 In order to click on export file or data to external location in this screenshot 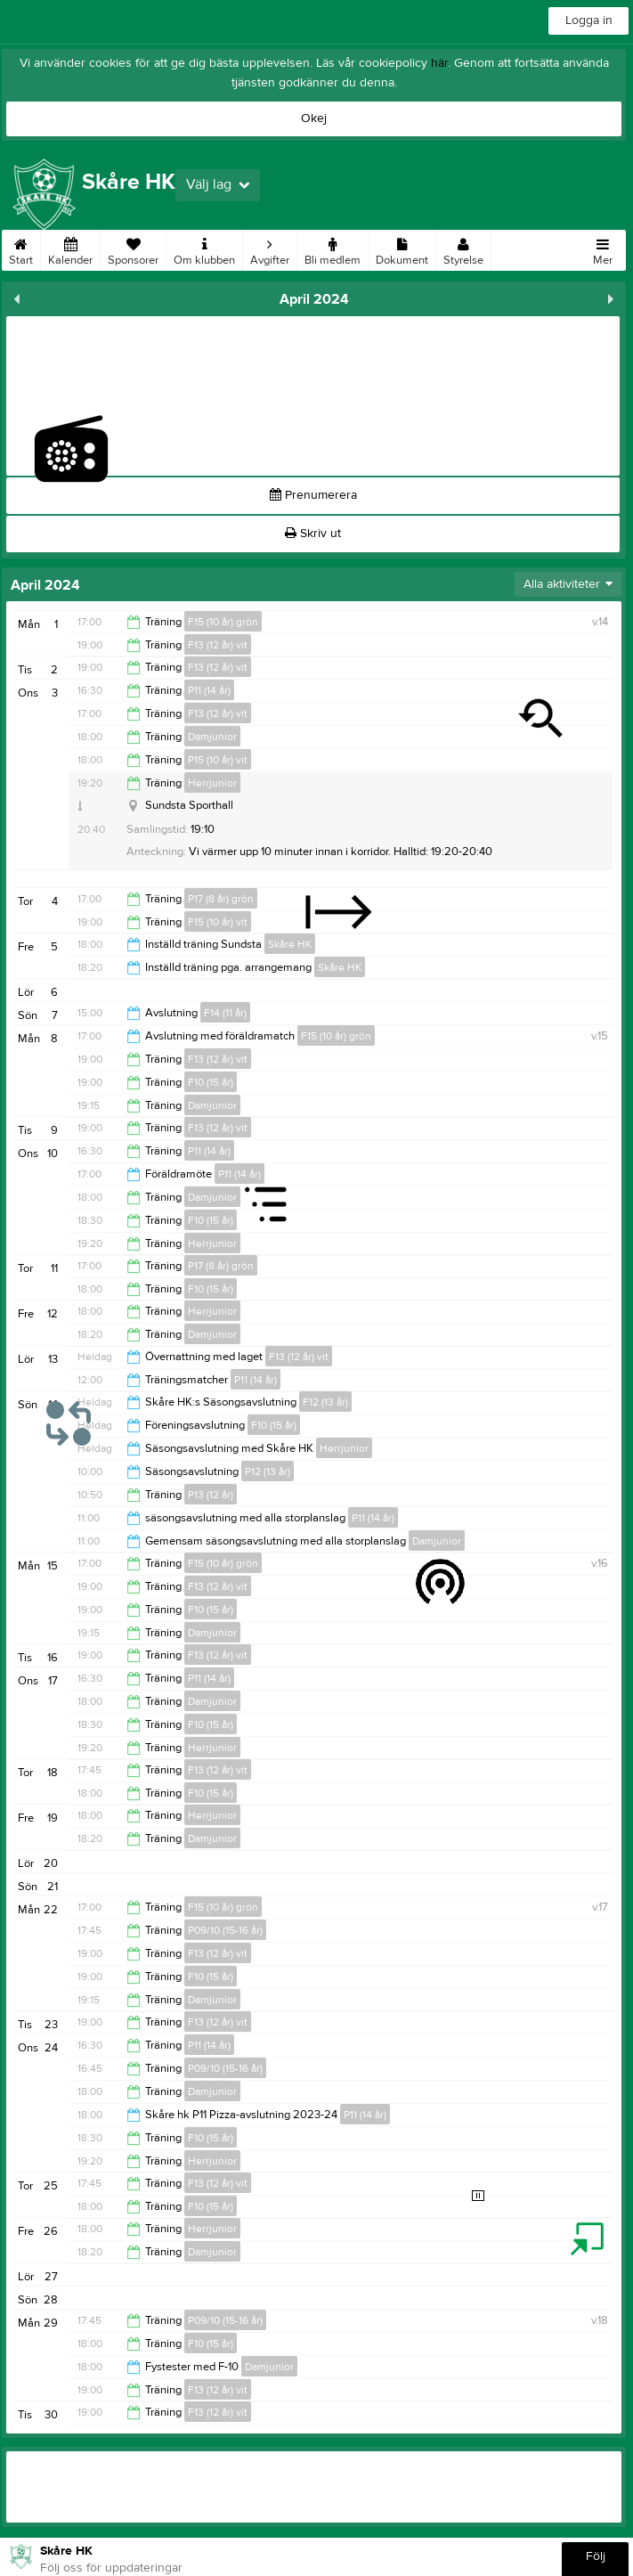, I will do `click(338, 914)`.